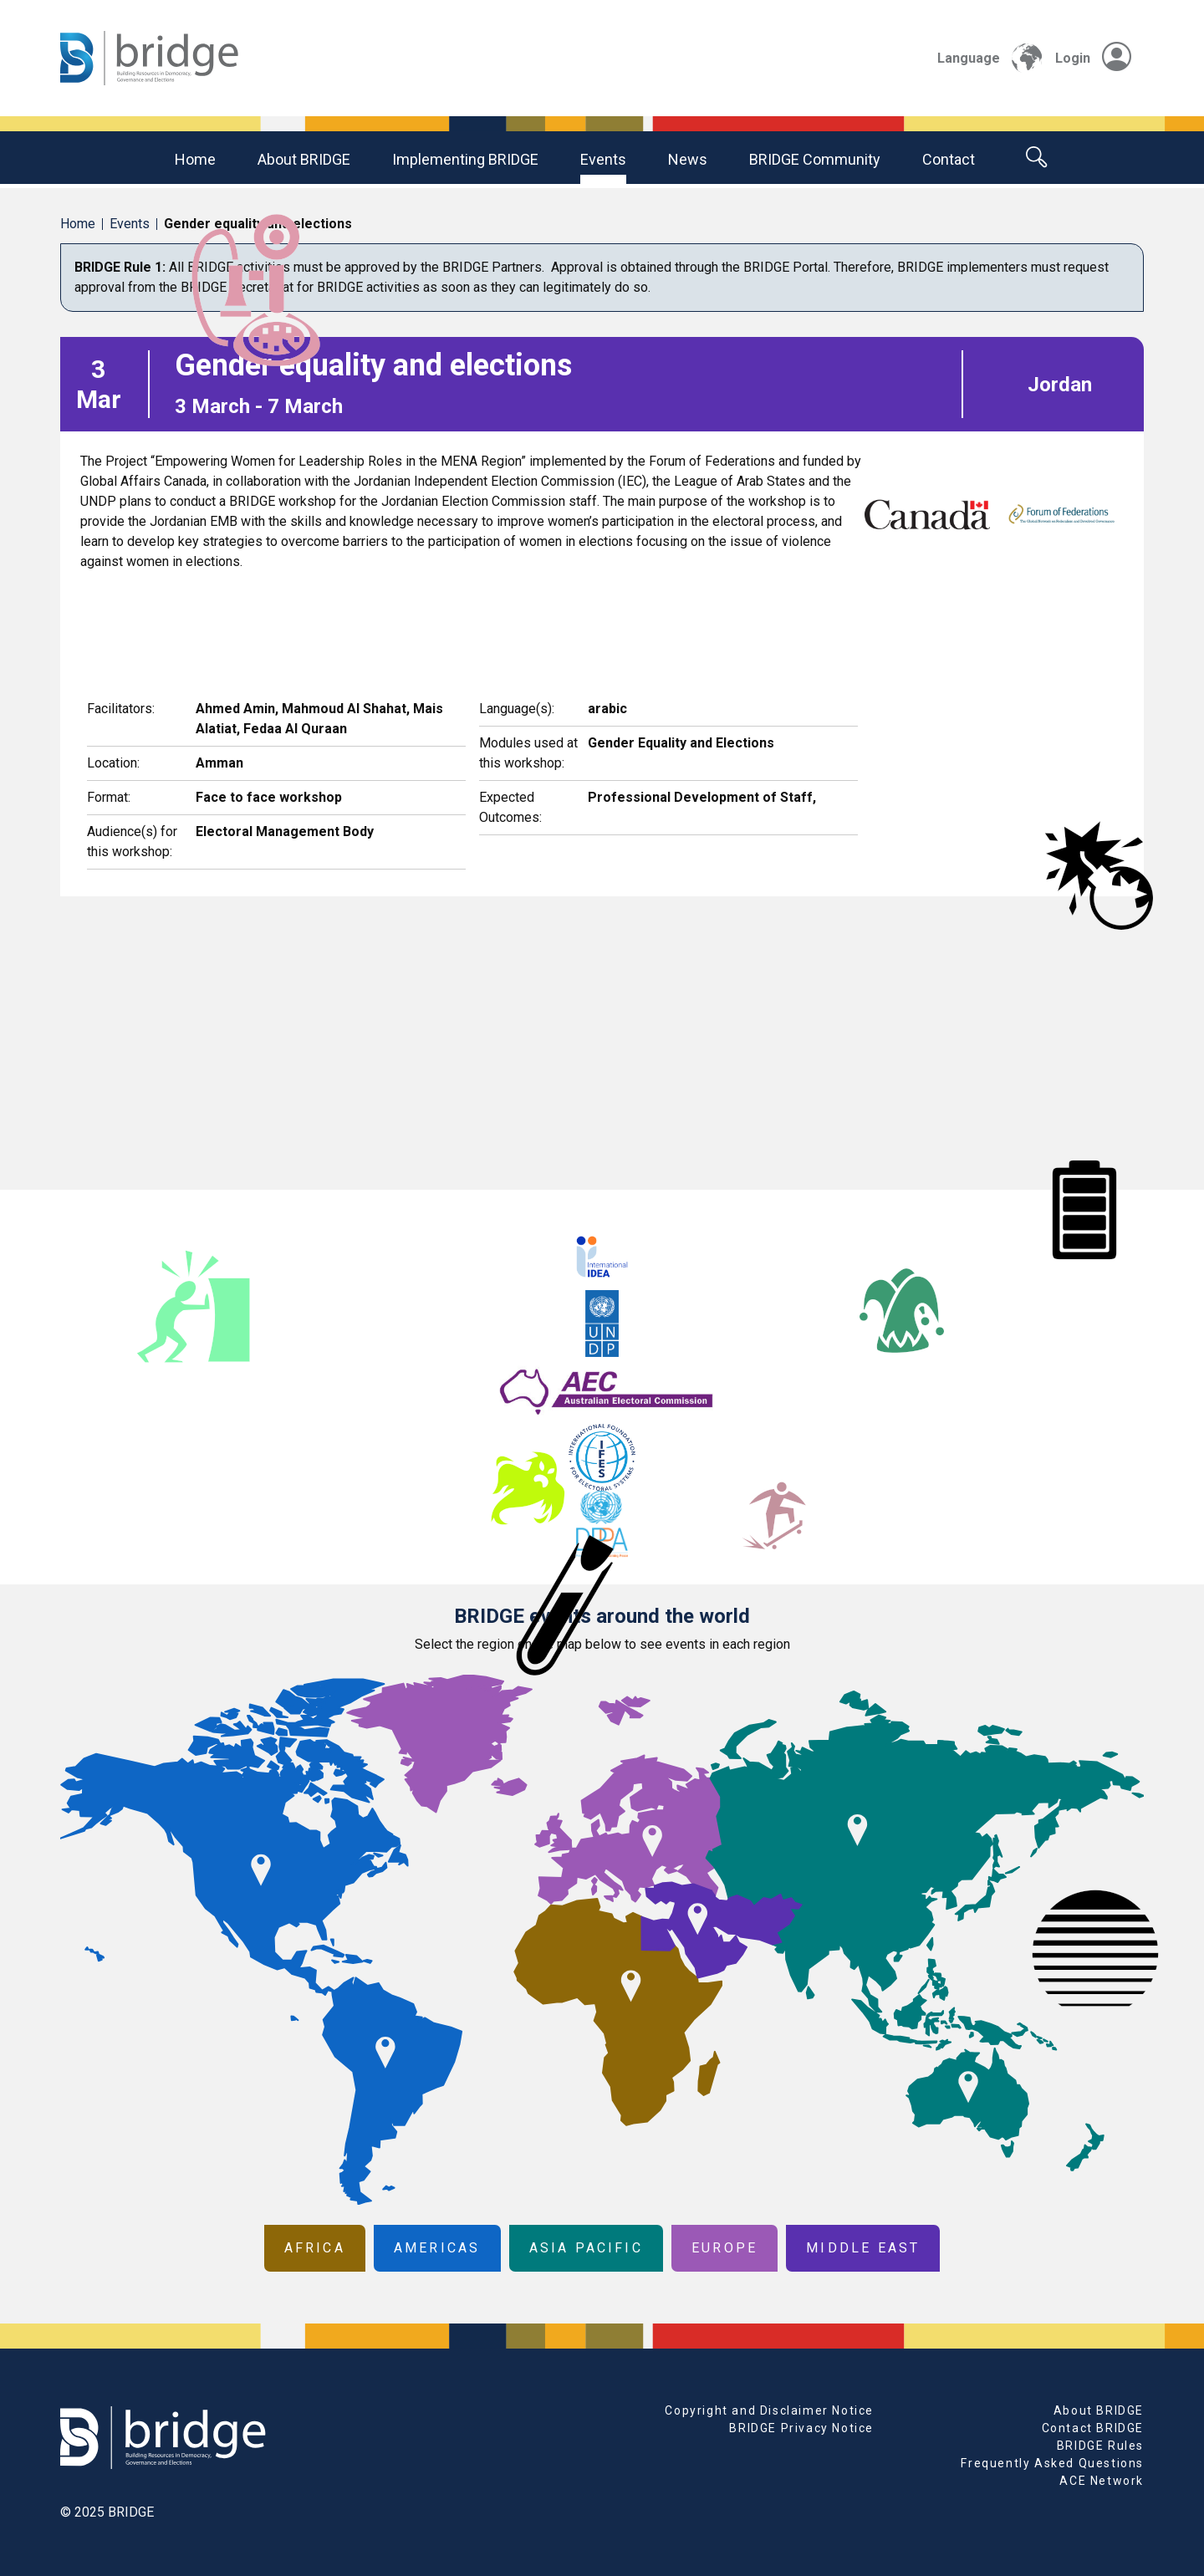  What do you see at coordinates (528, 1488) in the screenshot?
I see `ghost enemy or spirit character in a game` at bounding box center [528, 1488].